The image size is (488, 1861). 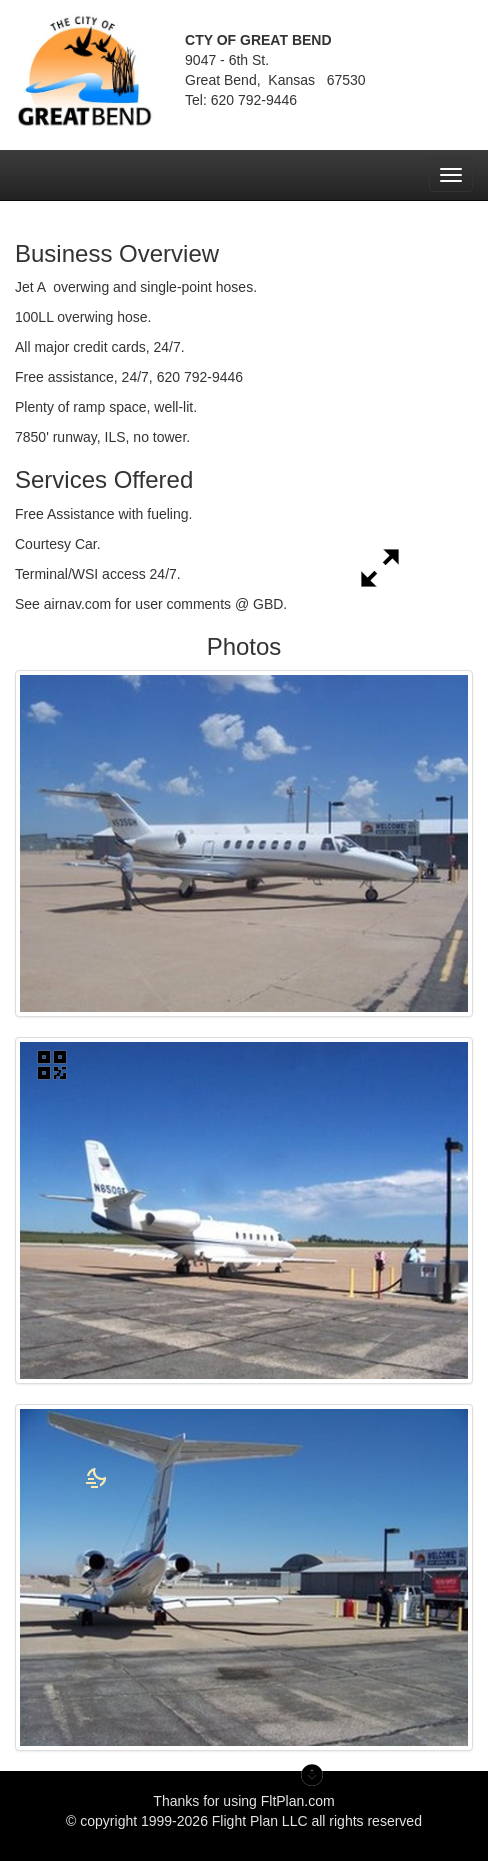 I want to click on scan or generate a QR code, so click(x=52, y=1065).